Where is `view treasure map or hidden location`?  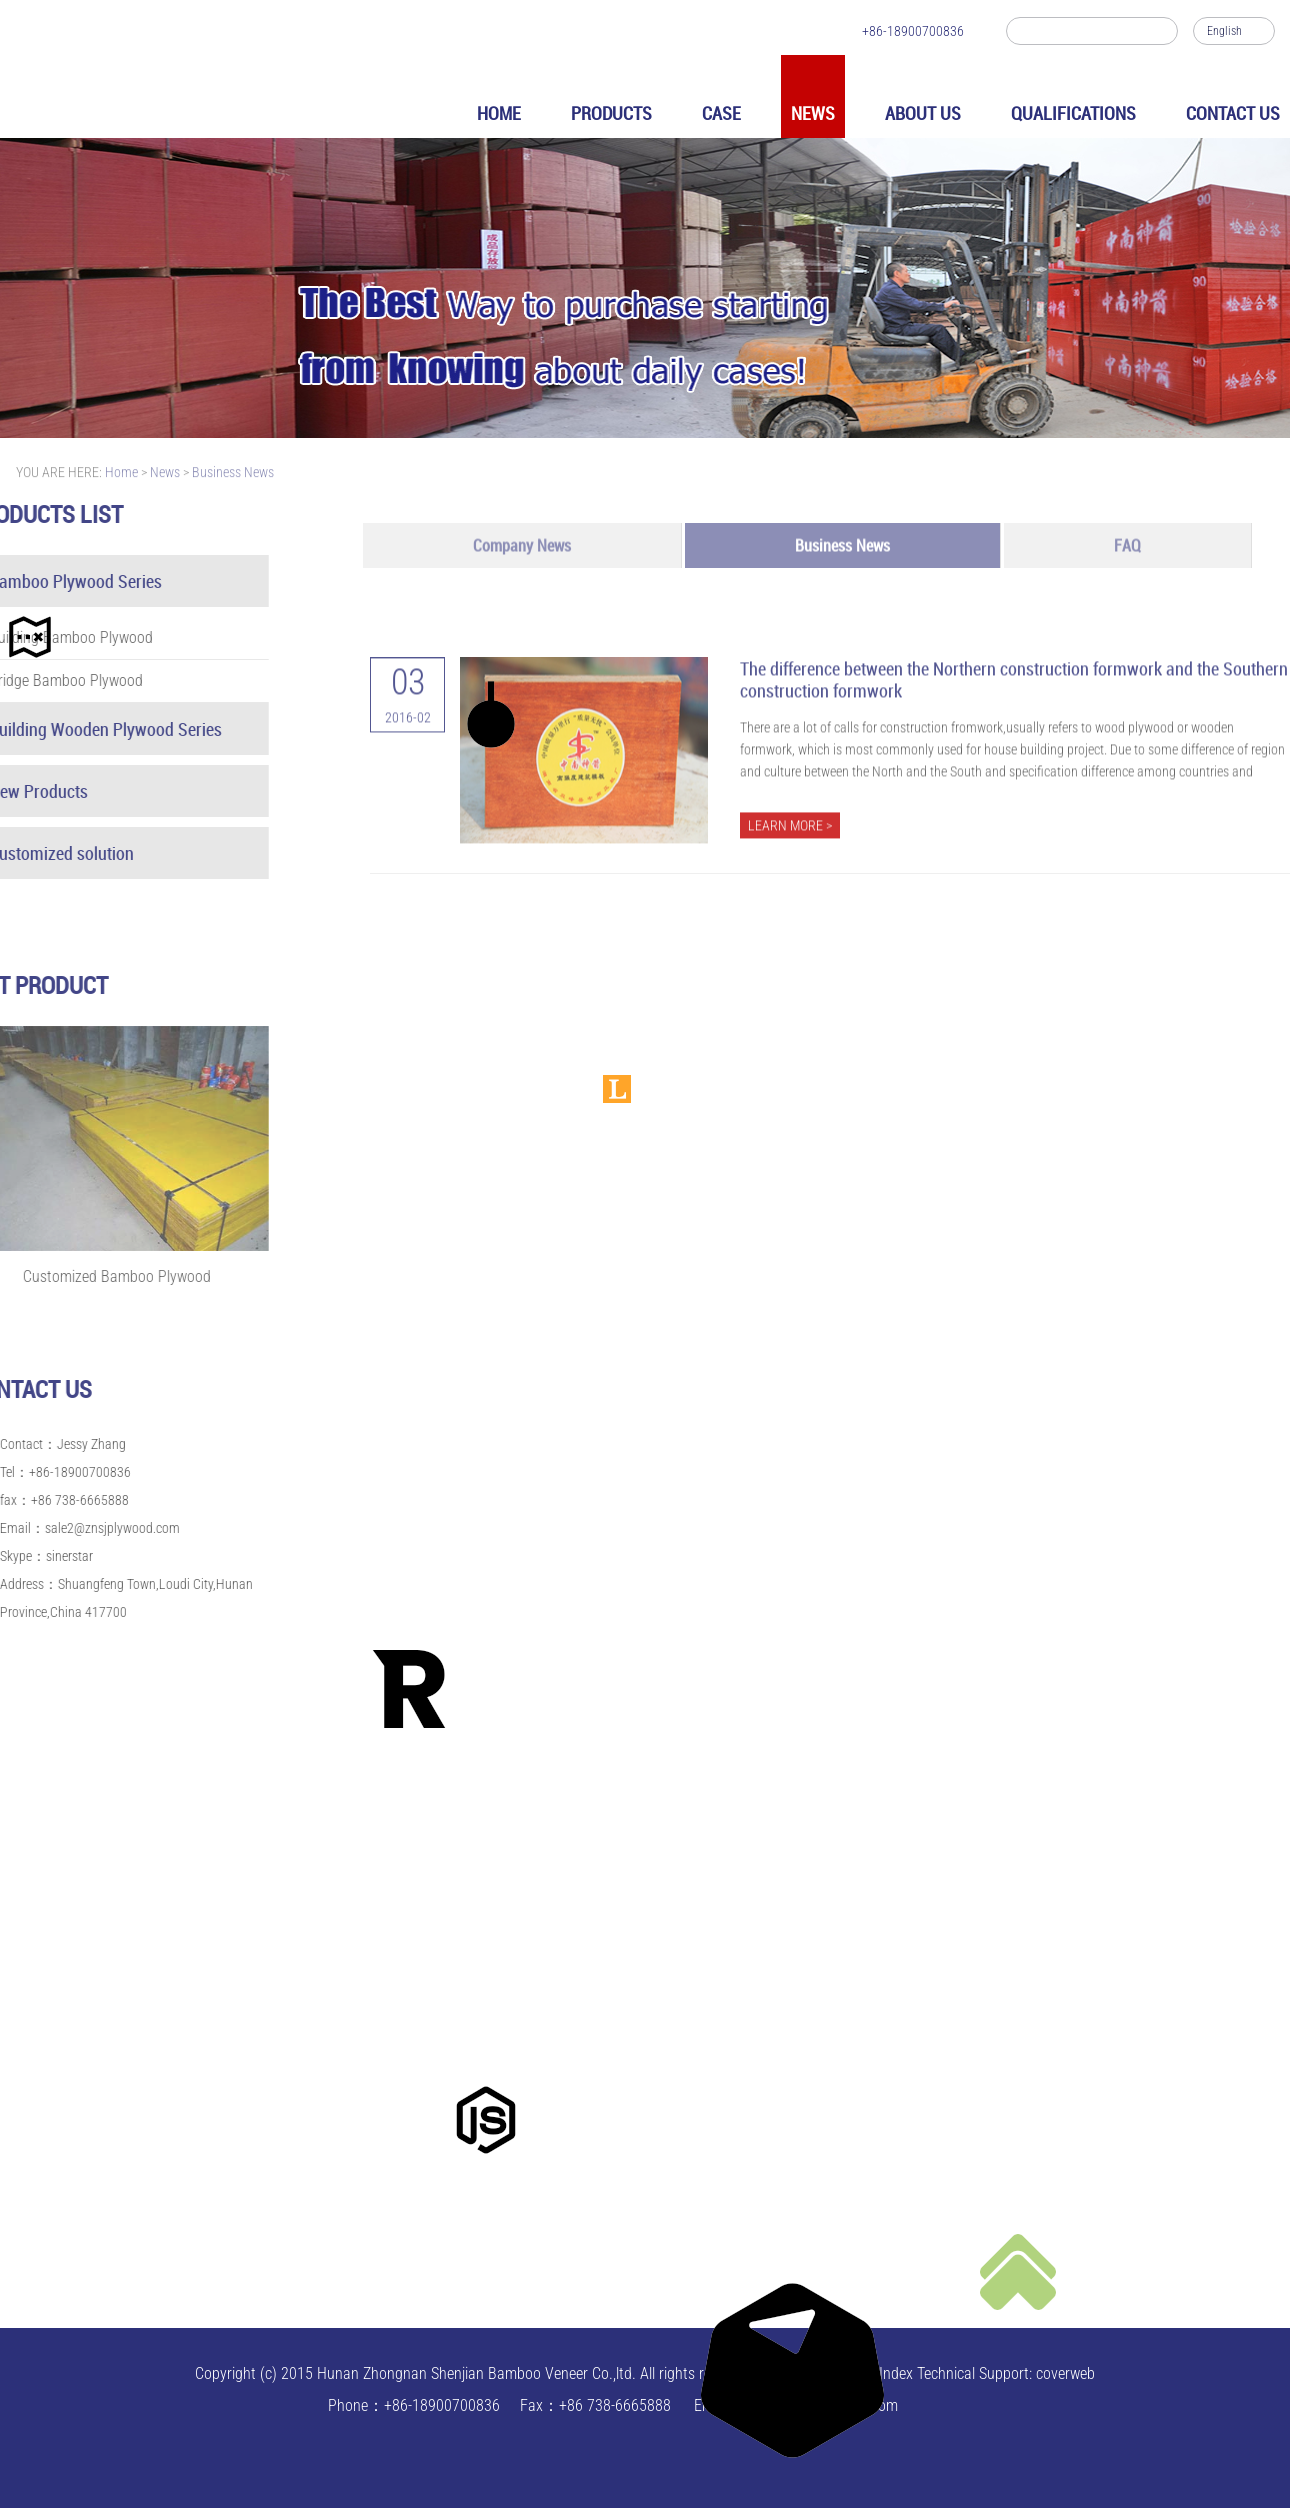 view treasure map or hidden location is located at coordinates (30, 637).